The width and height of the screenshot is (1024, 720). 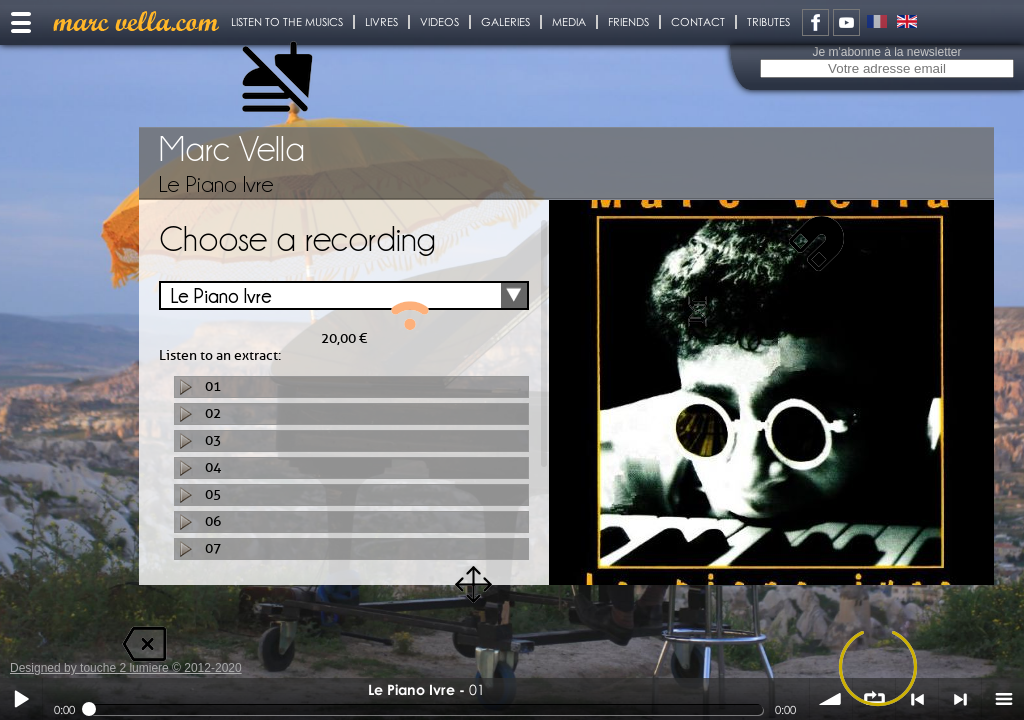 I want to click on attract or link related items together, so click(x=817, y=242).